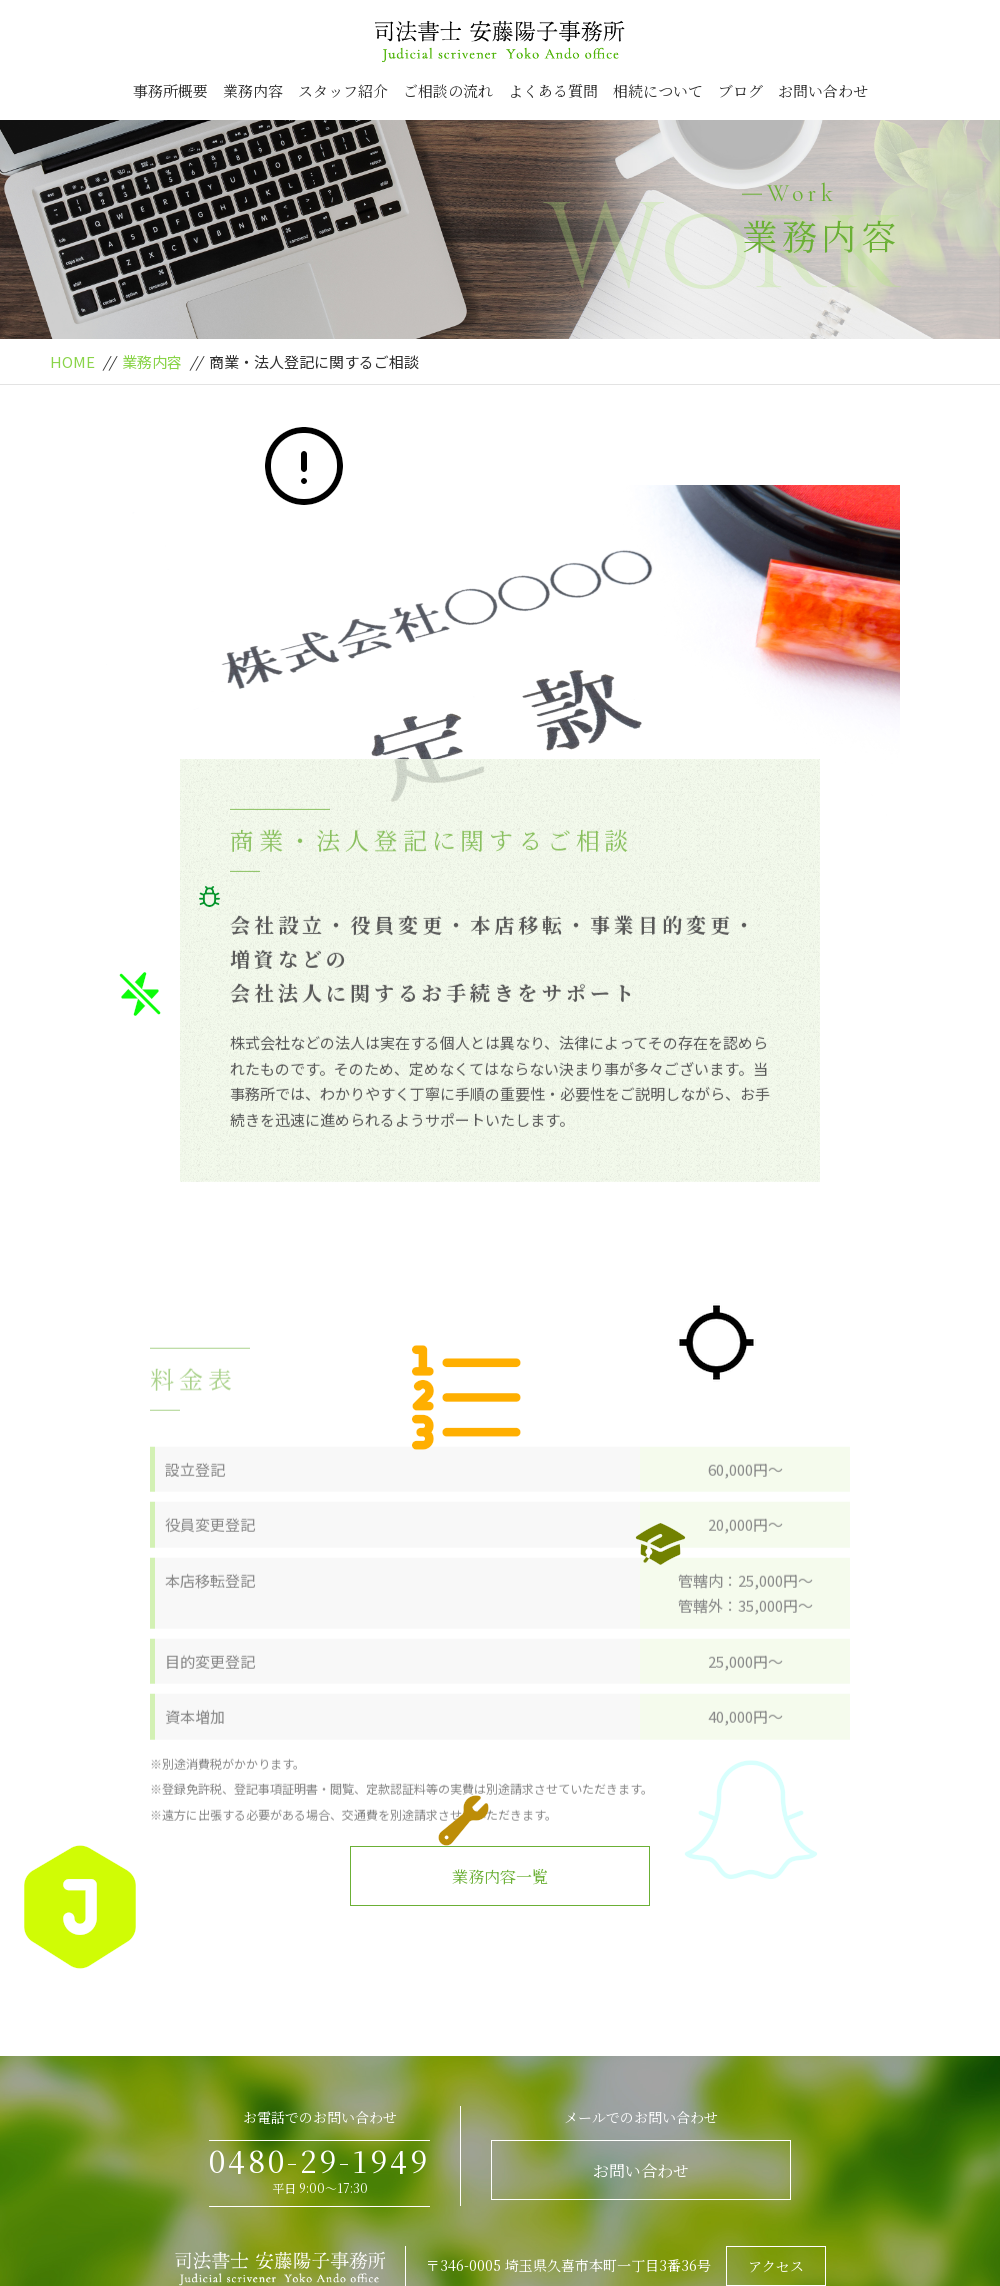  Describe the element at coordinates (80, 1907) in the screenshot. I see `indicates items or categories starting with the letter J` at that location.